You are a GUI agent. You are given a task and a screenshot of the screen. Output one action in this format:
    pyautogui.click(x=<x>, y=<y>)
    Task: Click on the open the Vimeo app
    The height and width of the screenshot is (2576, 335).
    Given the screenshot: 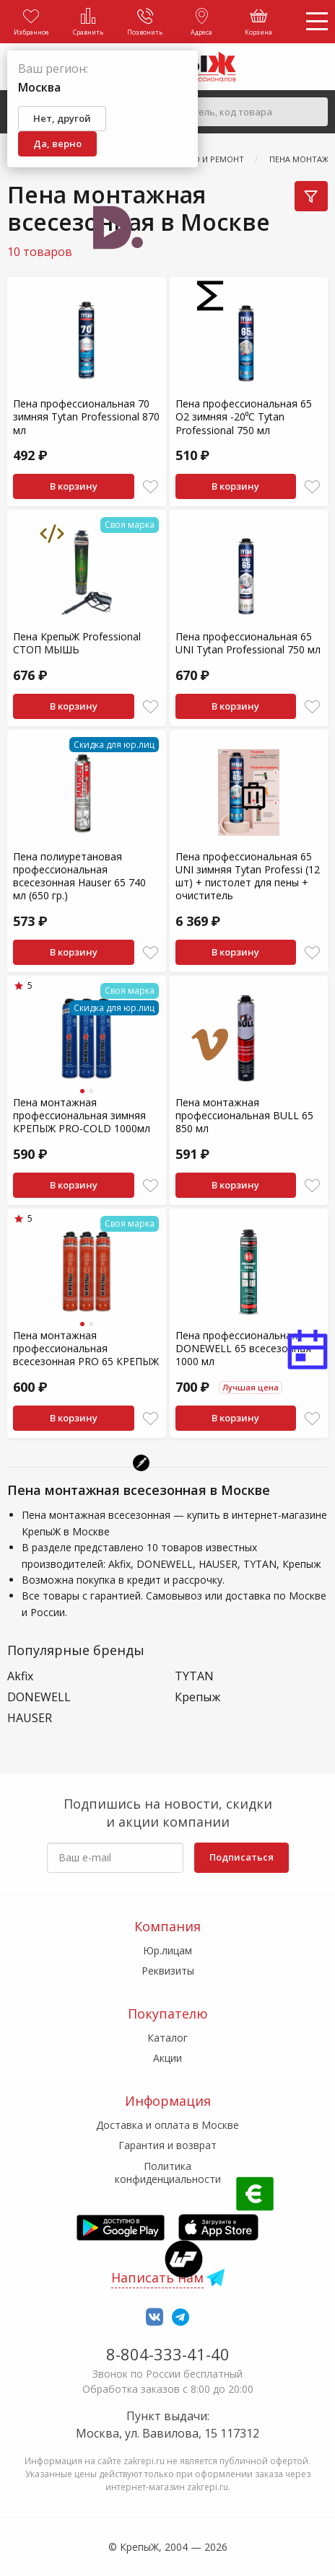 What is the action you would take?
    pyautogui.click(x=209, y=1044)
    